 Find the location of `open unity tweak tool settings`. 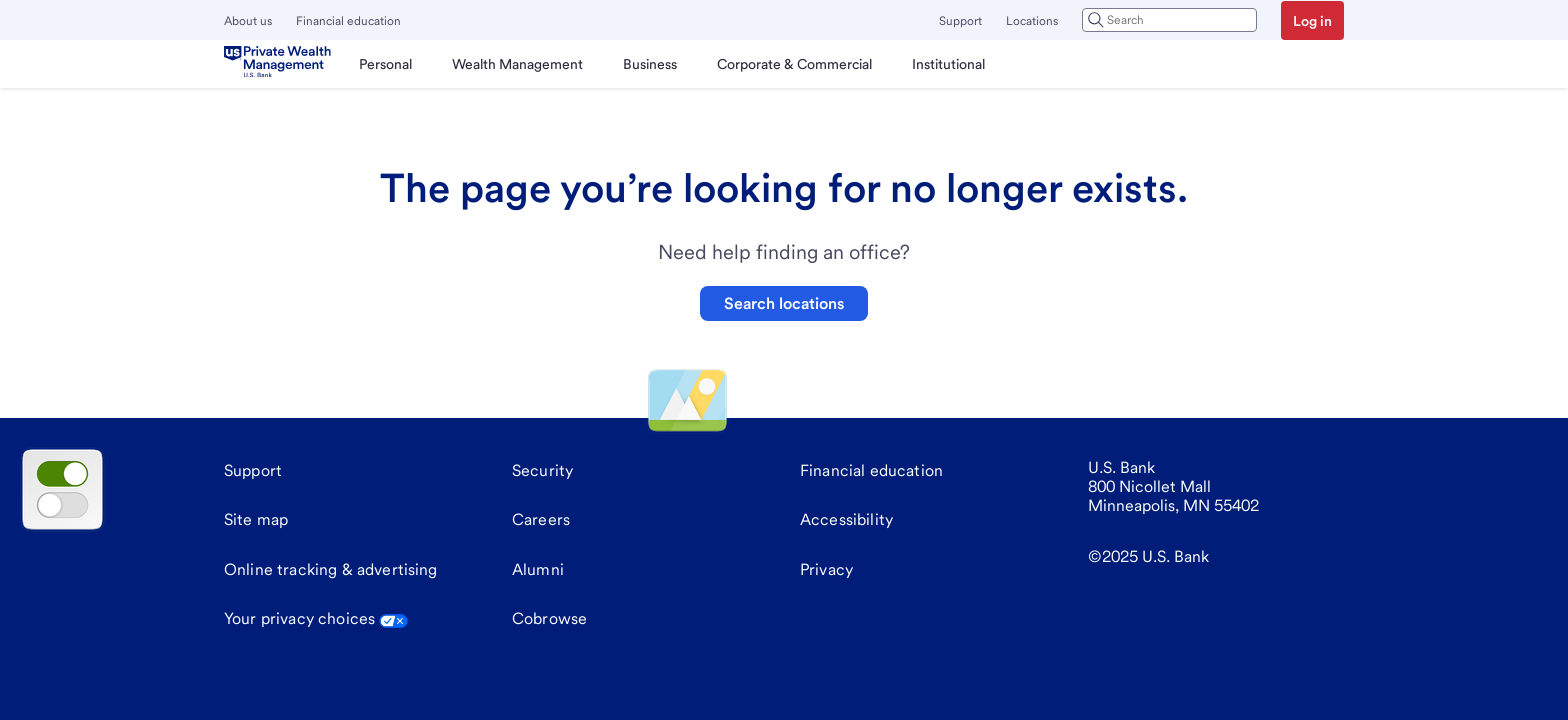

open unity tweak tool settings is located at coordinates (62, 489).